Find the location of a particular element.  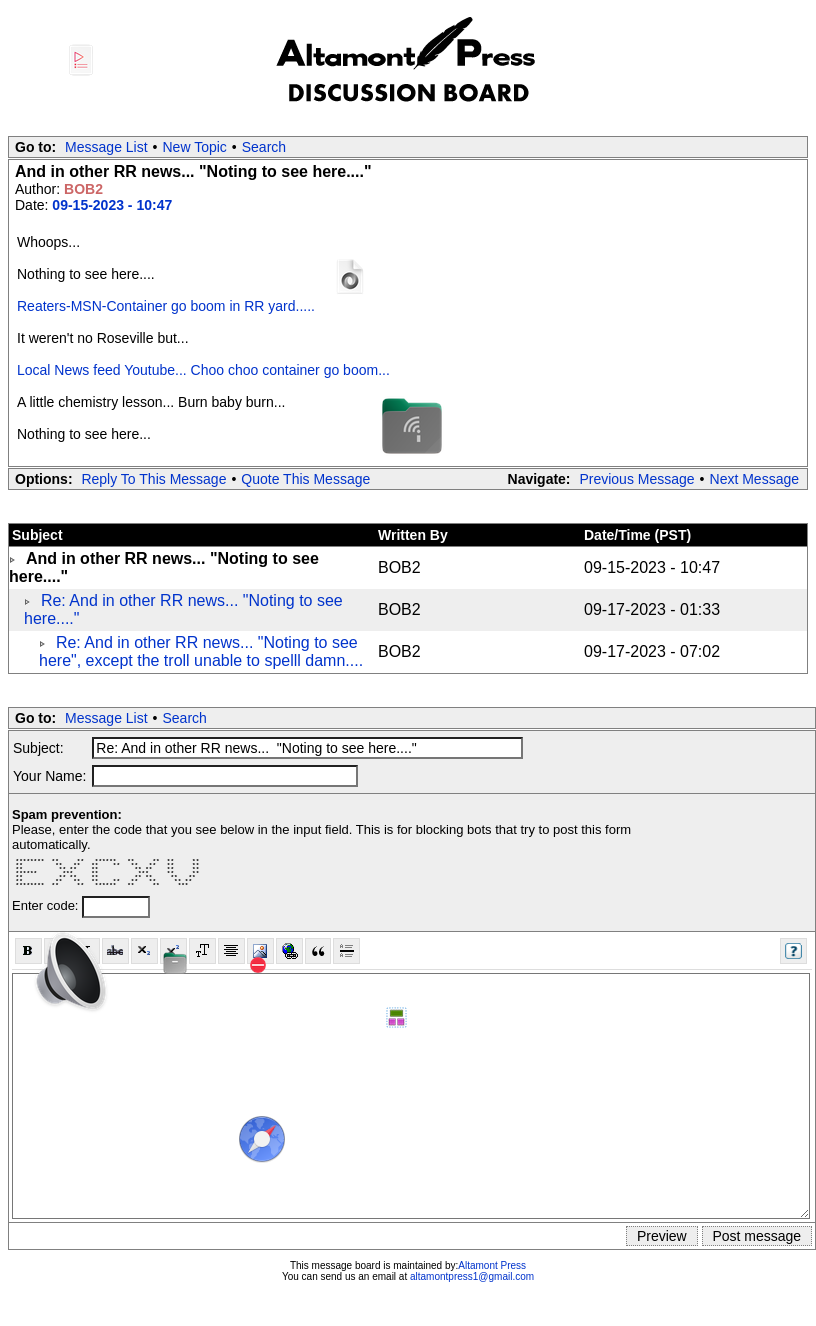

open web browser application is located at coordinates (262, 1139).